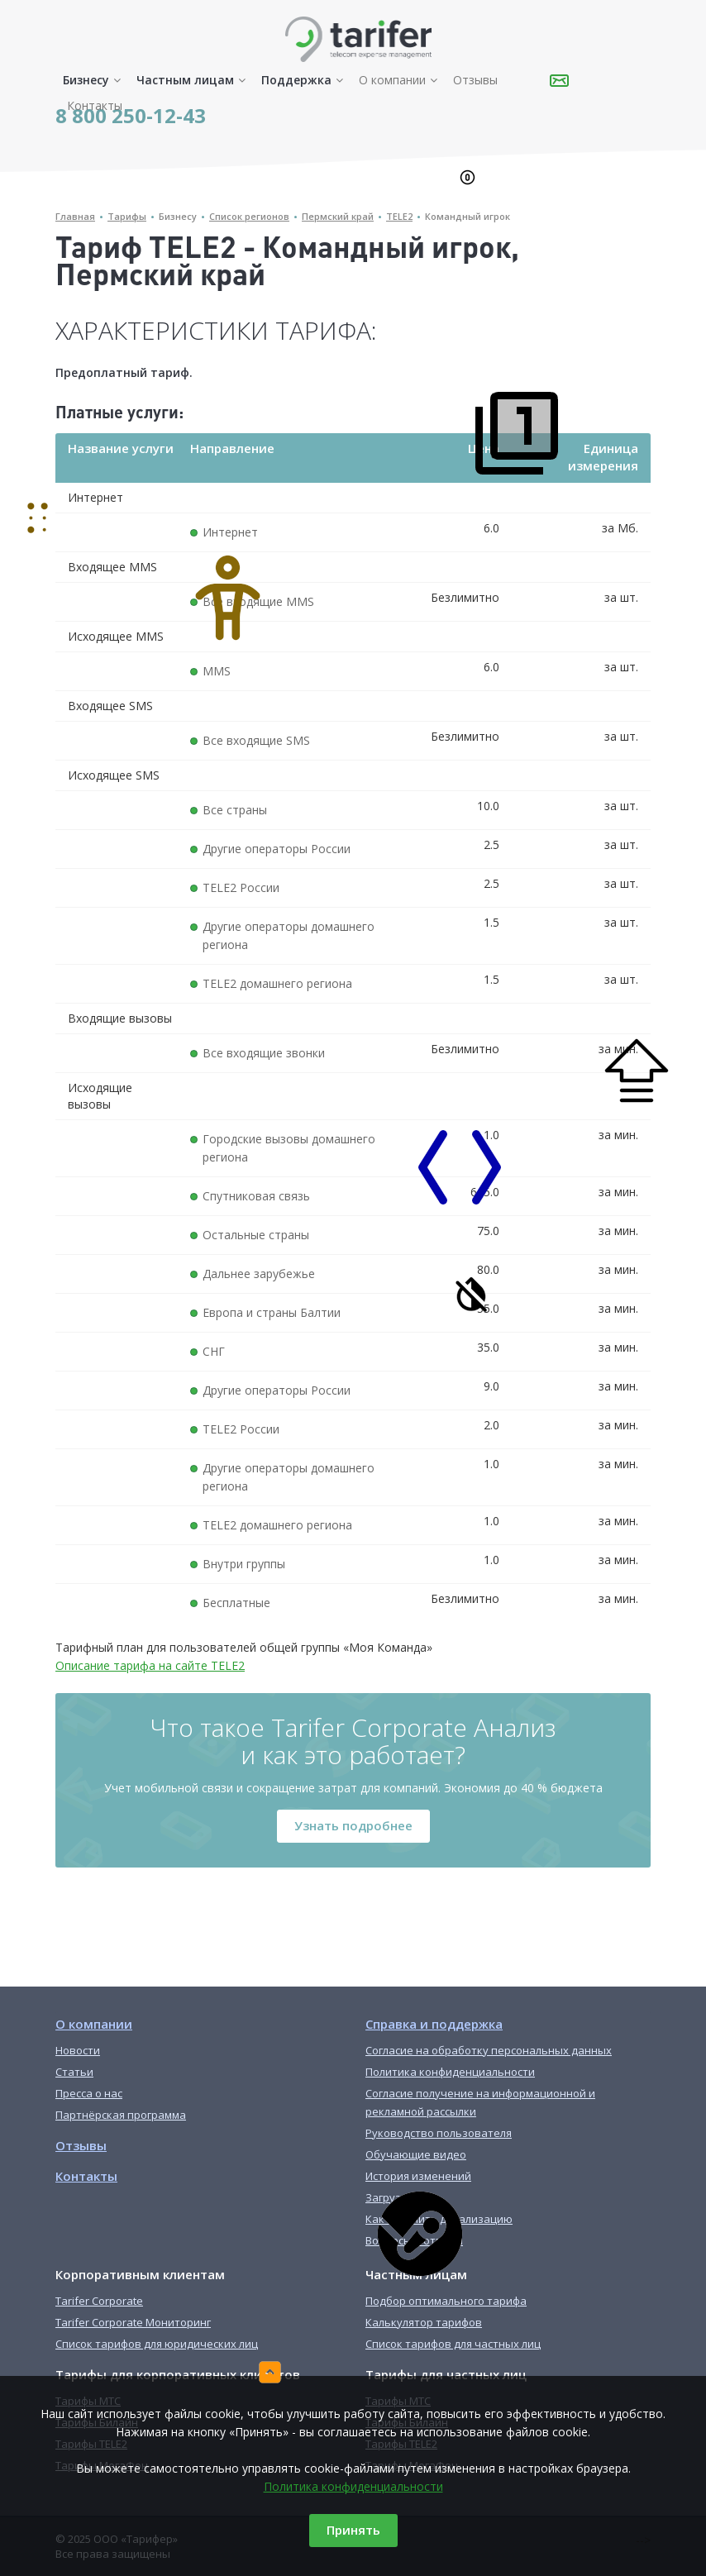 This screenshot has width=706, height=2576. What do you see at coordinates (517, 433) in the screenshot?
I see `indicates first item in a numbered sequence` at bounding box center [517, 433].